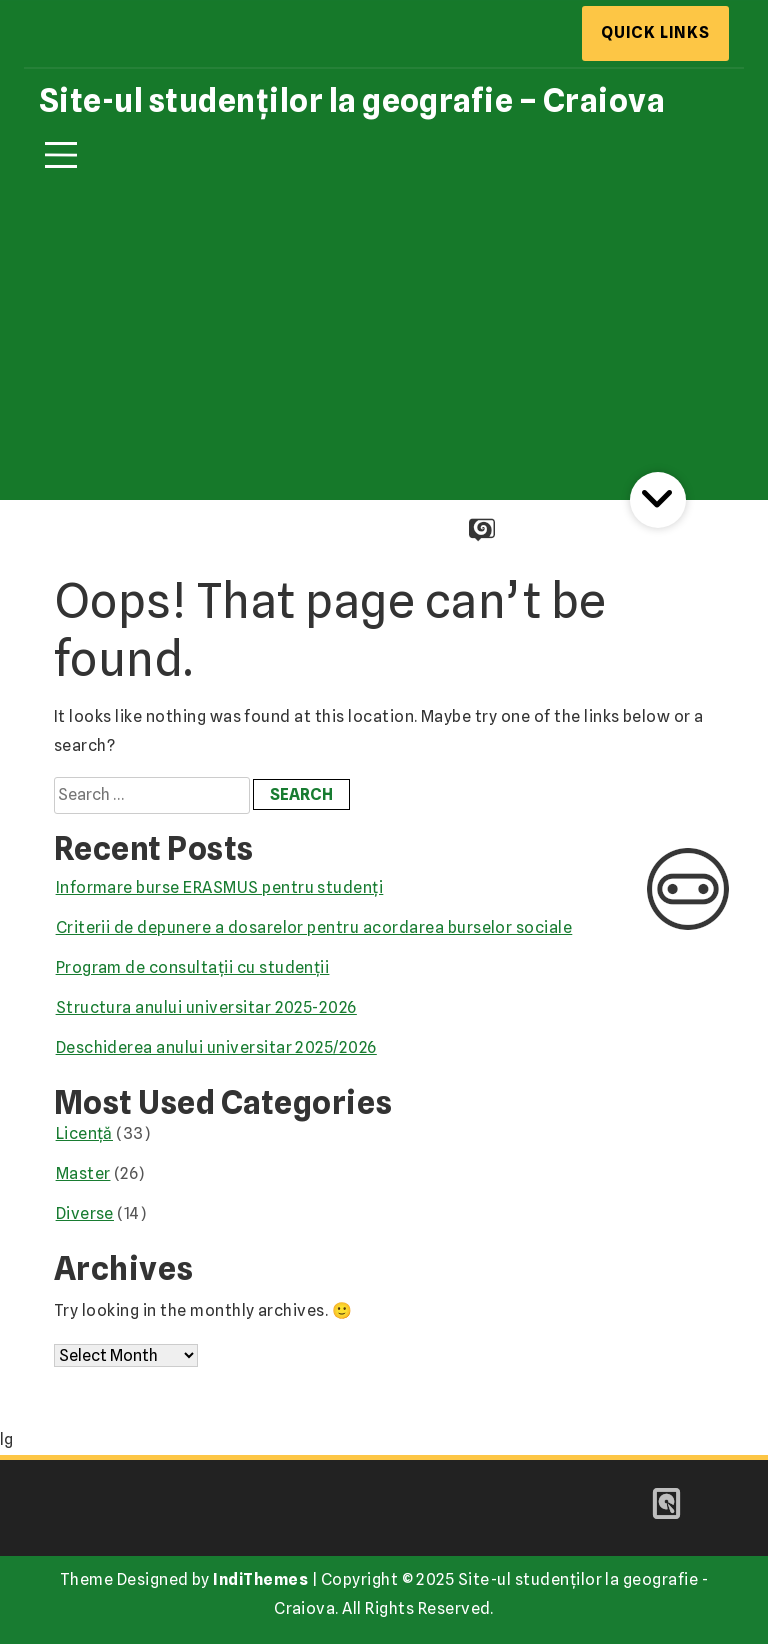 The width and height of the screenshot is (768, 1644). Describe the element at coordinates (482, 530) in the screenshot. I see `open fractal messaging app` at that location.